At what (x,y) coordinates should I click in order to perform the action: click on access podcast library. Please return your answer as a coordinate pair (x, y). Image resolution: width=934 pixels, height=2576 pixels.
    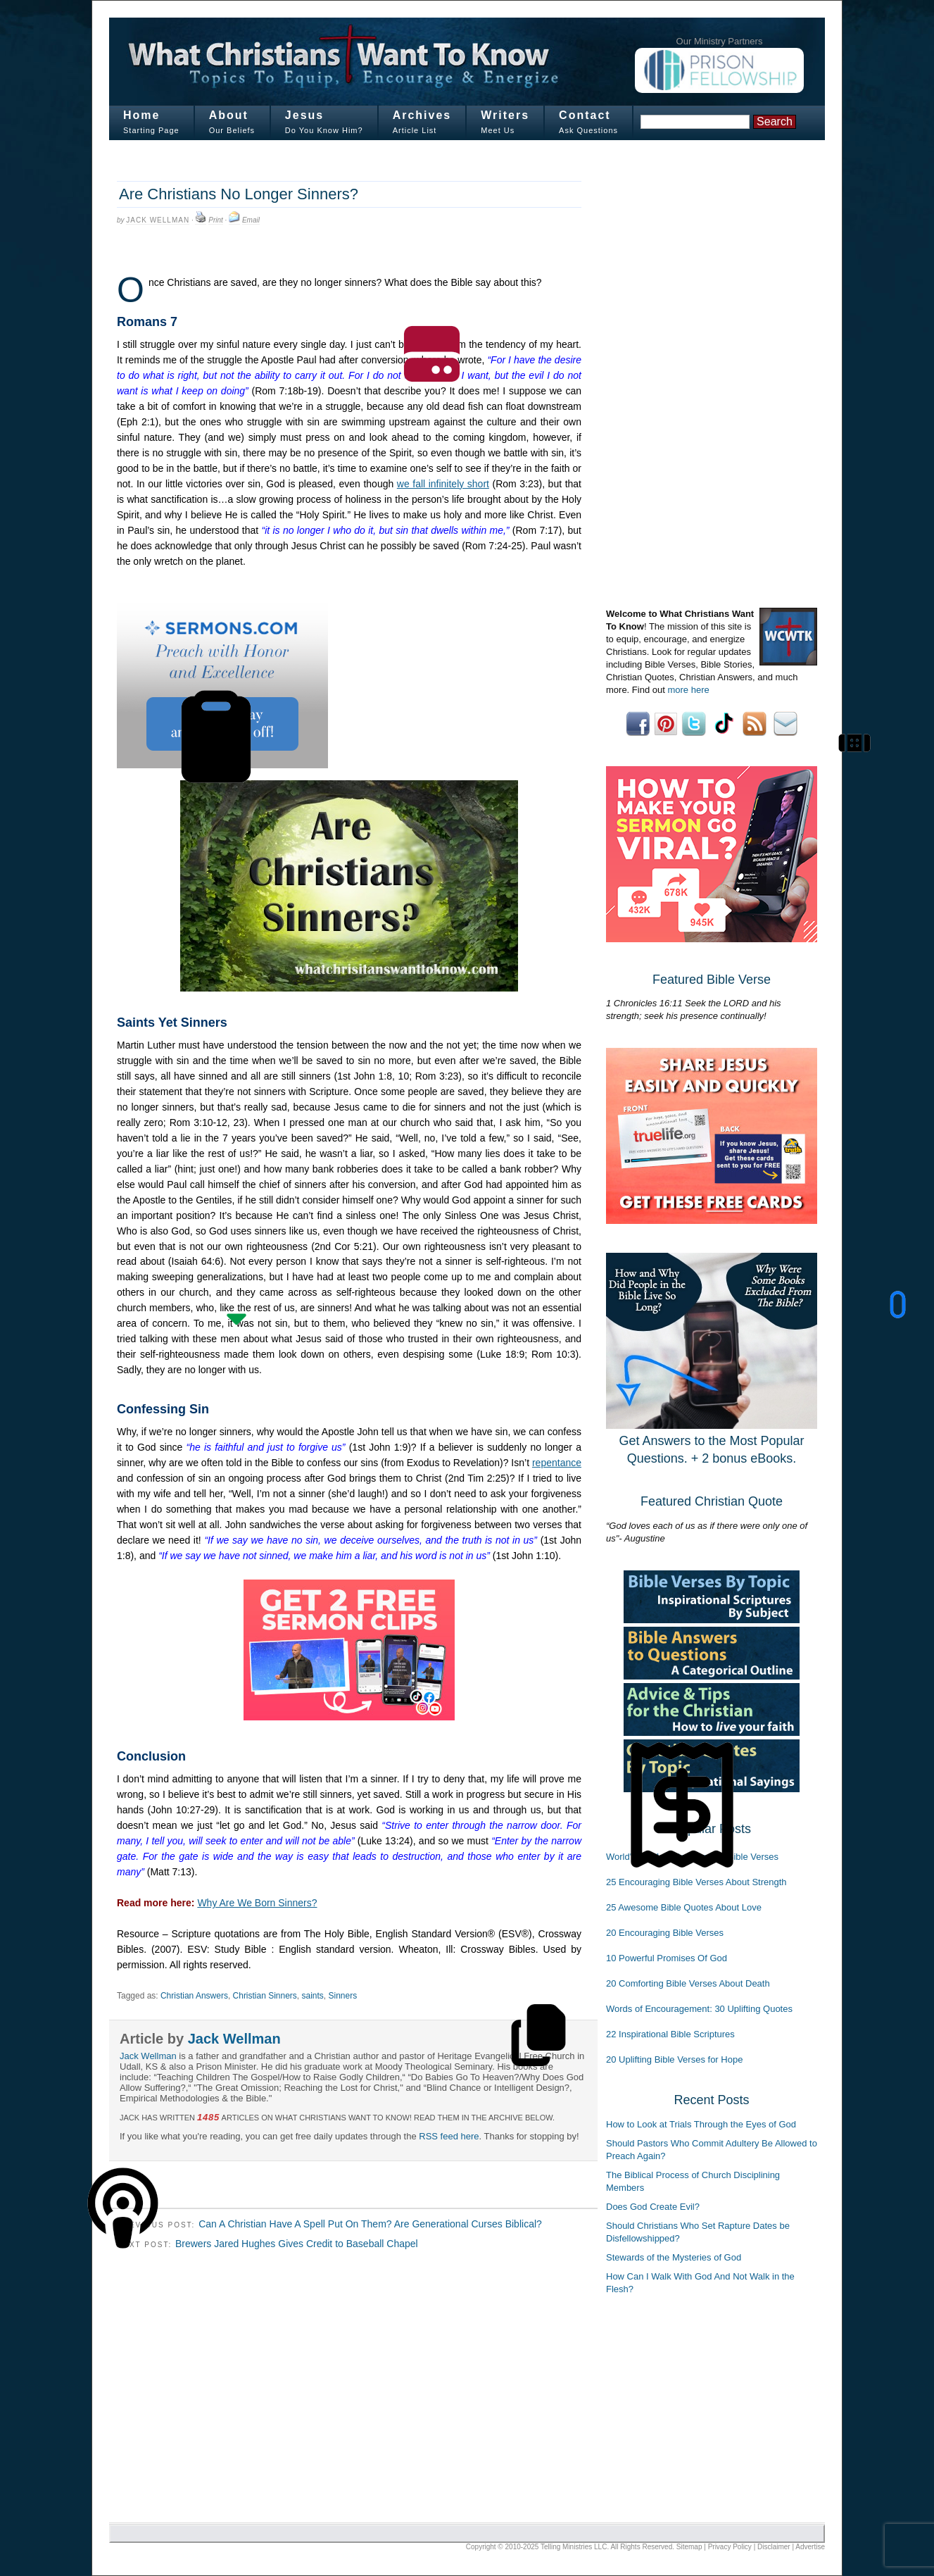
    Looking at the image, I should click on (122, 2208).